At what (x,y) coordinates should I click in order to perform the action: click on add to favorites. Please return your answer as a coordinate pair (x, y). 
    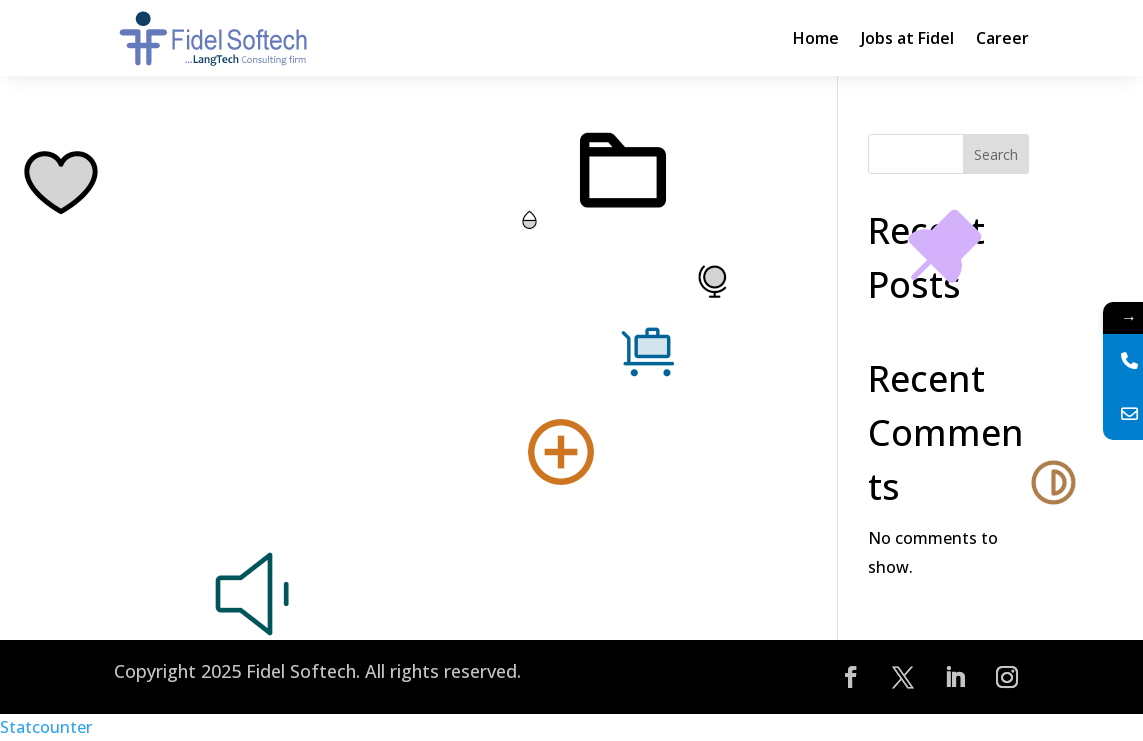
    Looking at the image, I should click on (61, 180).